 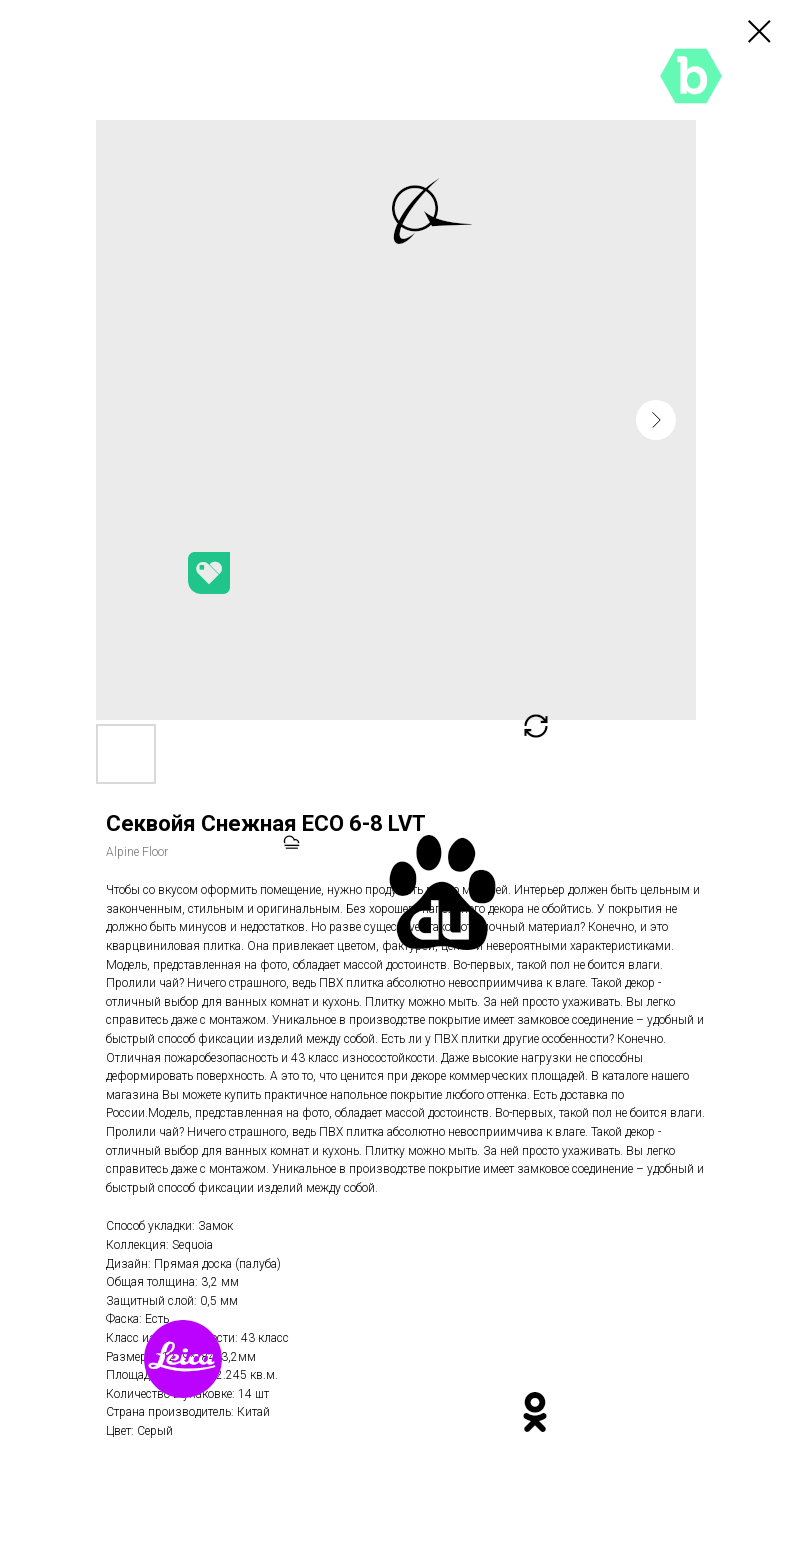 I want to click on open Baidu search engine, so click(x=442, y=892).